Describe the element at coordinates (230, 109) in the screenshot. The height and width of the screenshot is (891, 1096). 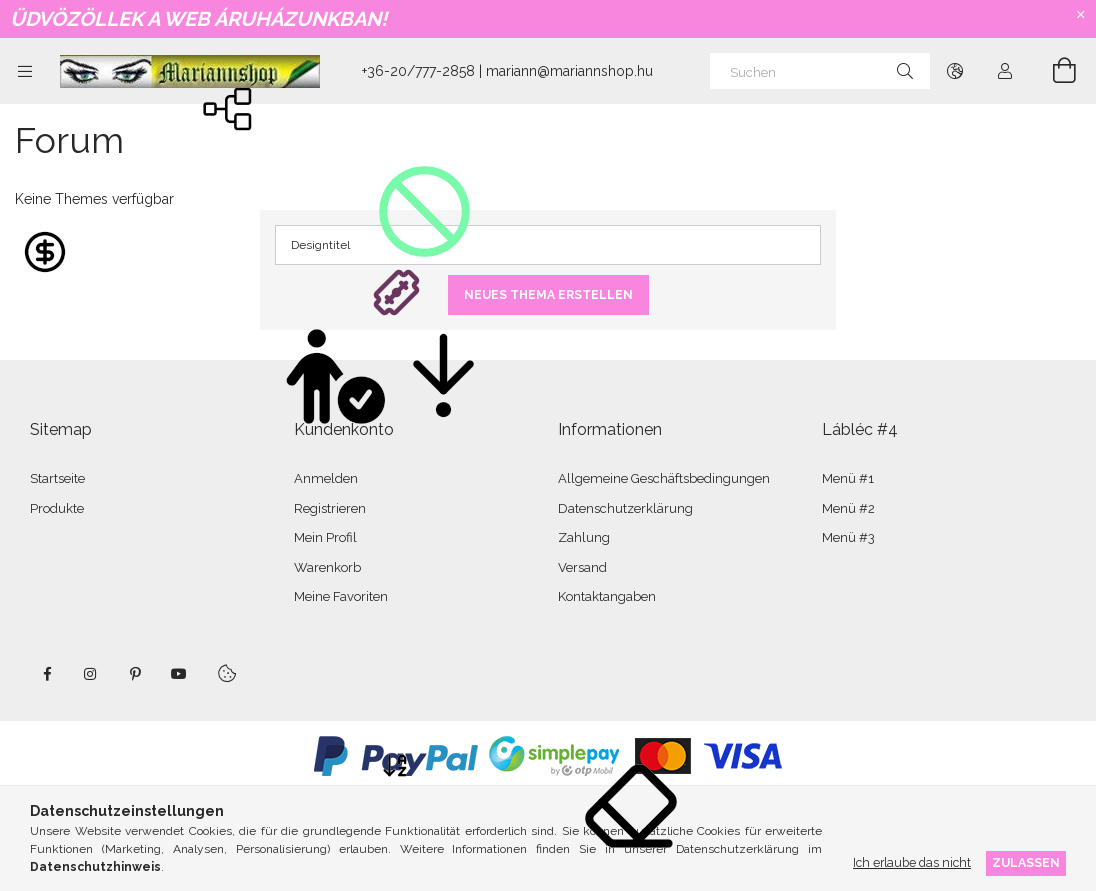
I see `view hierarchical structure or organization` at that location.